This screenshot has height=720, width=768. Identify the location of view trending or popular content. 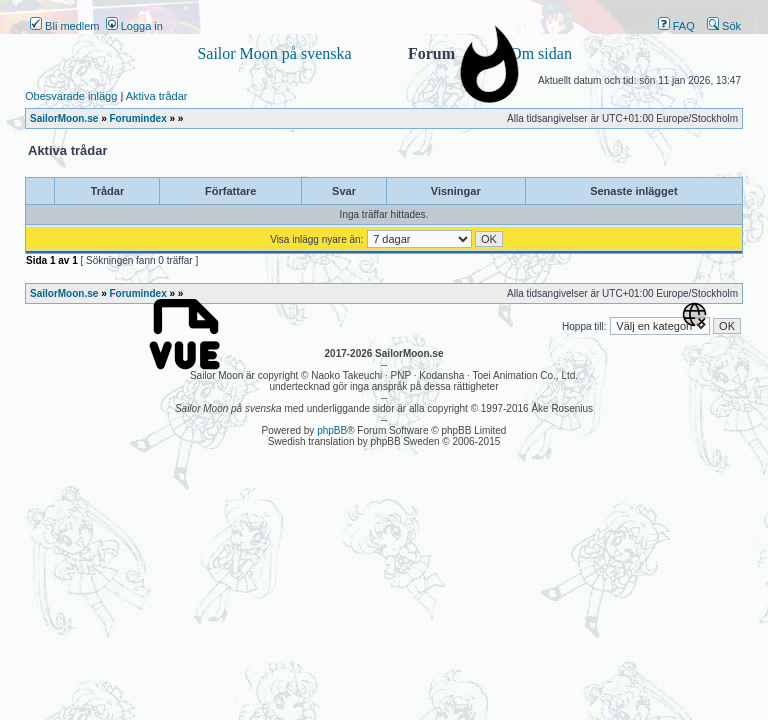
(489, 66).